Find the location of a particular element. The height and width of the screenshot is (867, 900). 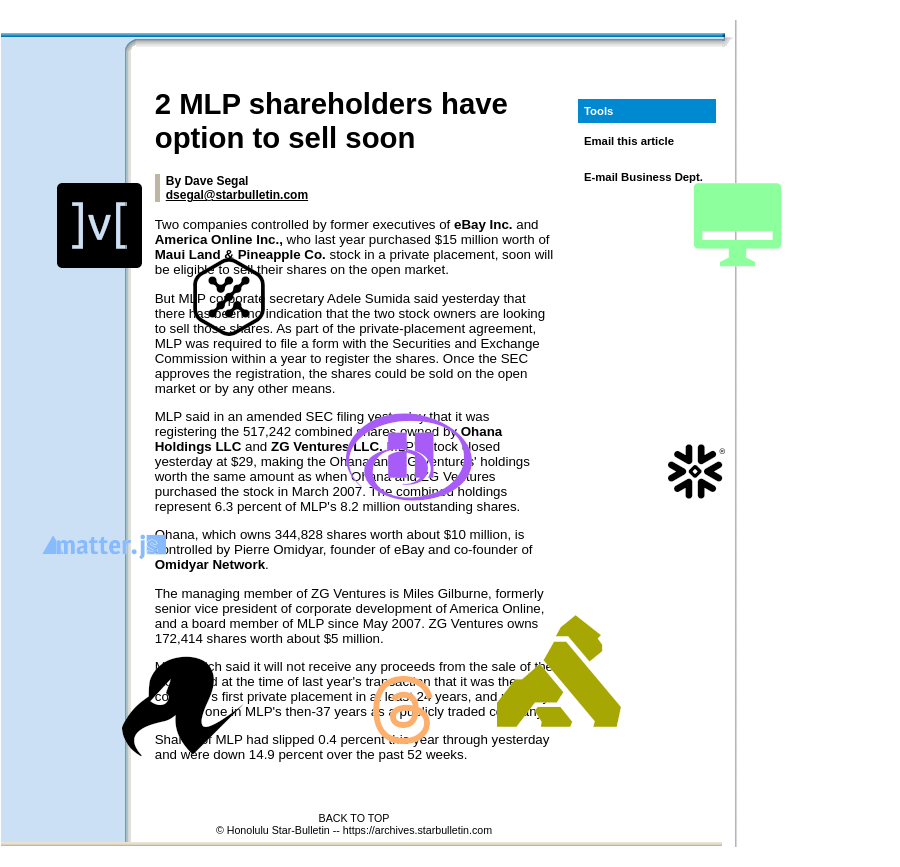

snowflake data cloud platform logo is located at coordinates (696, 471).